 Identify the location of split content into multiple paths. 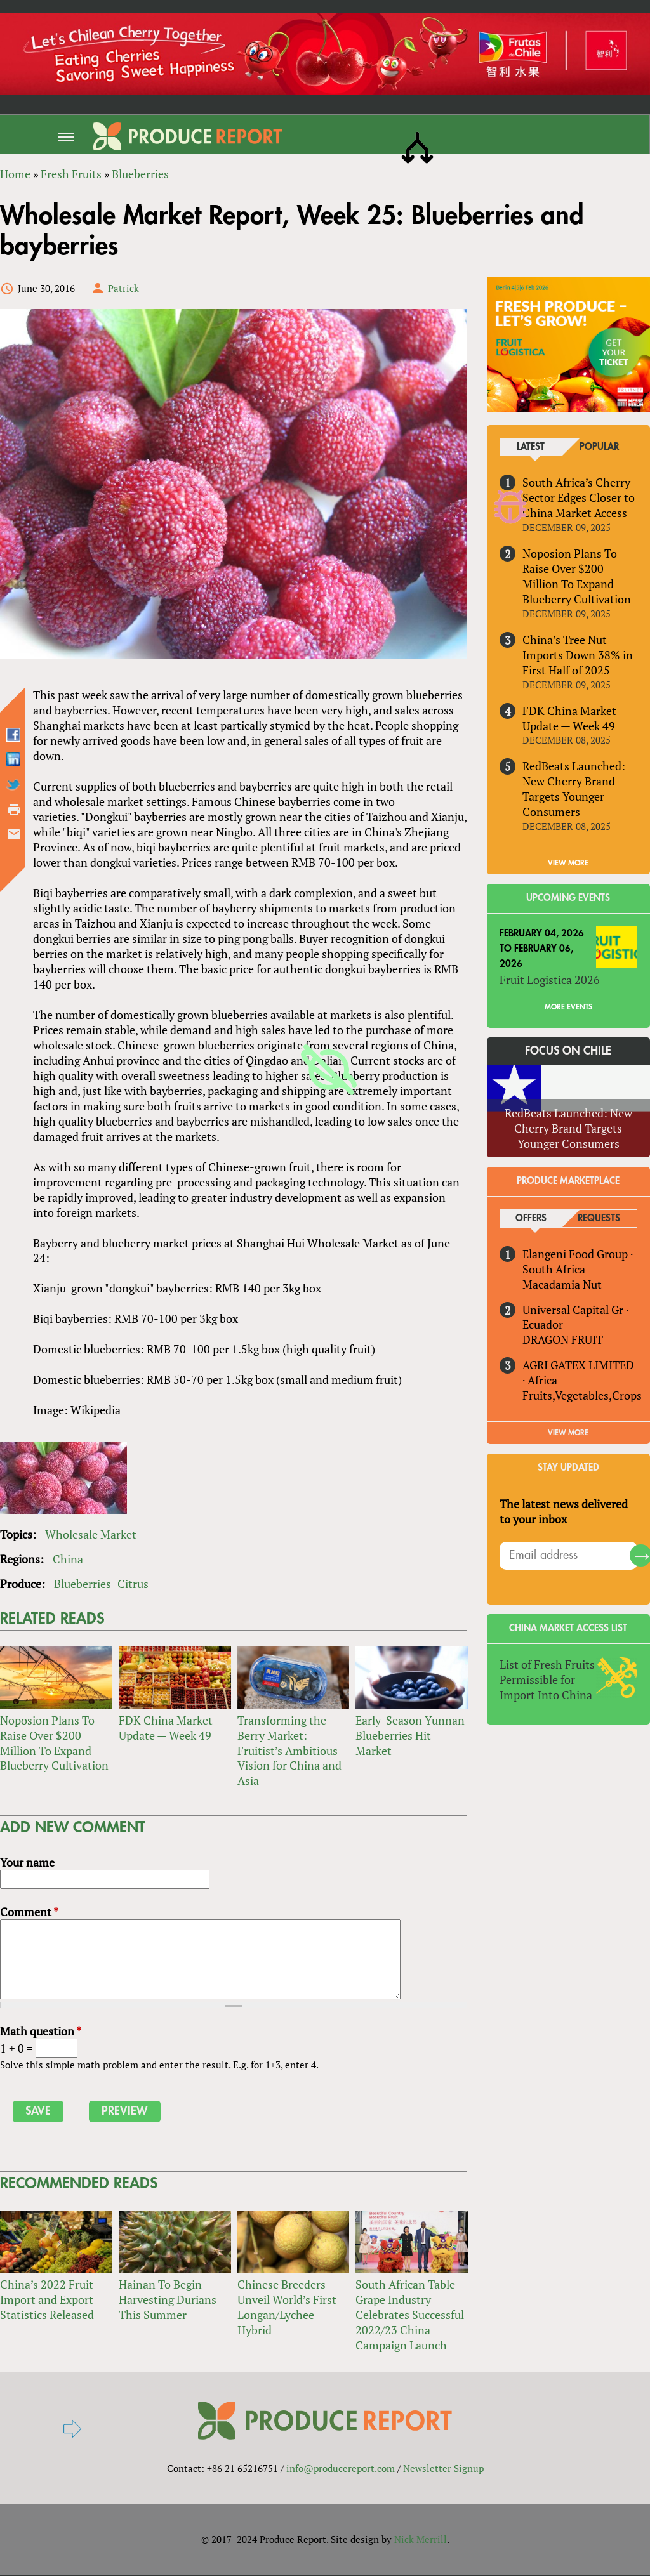
(417, 148).